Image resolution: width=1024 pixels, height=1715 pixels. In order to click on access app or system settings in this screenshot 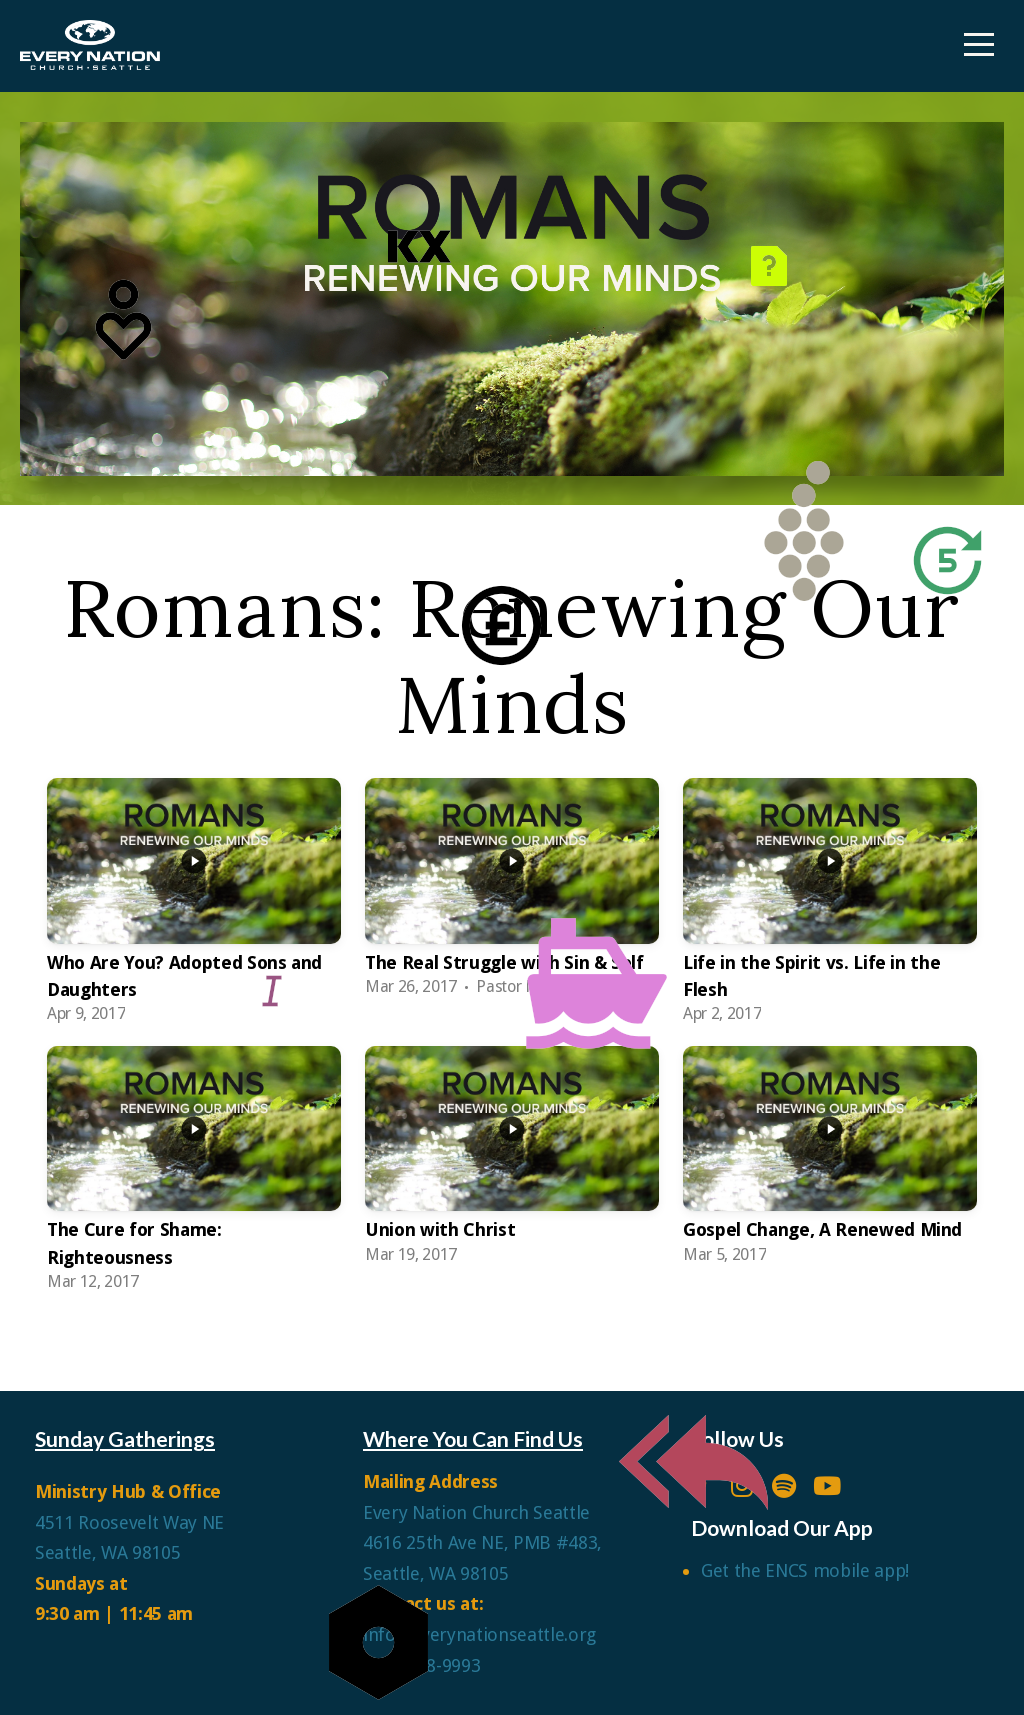, I will do `click(378, 1642)`.